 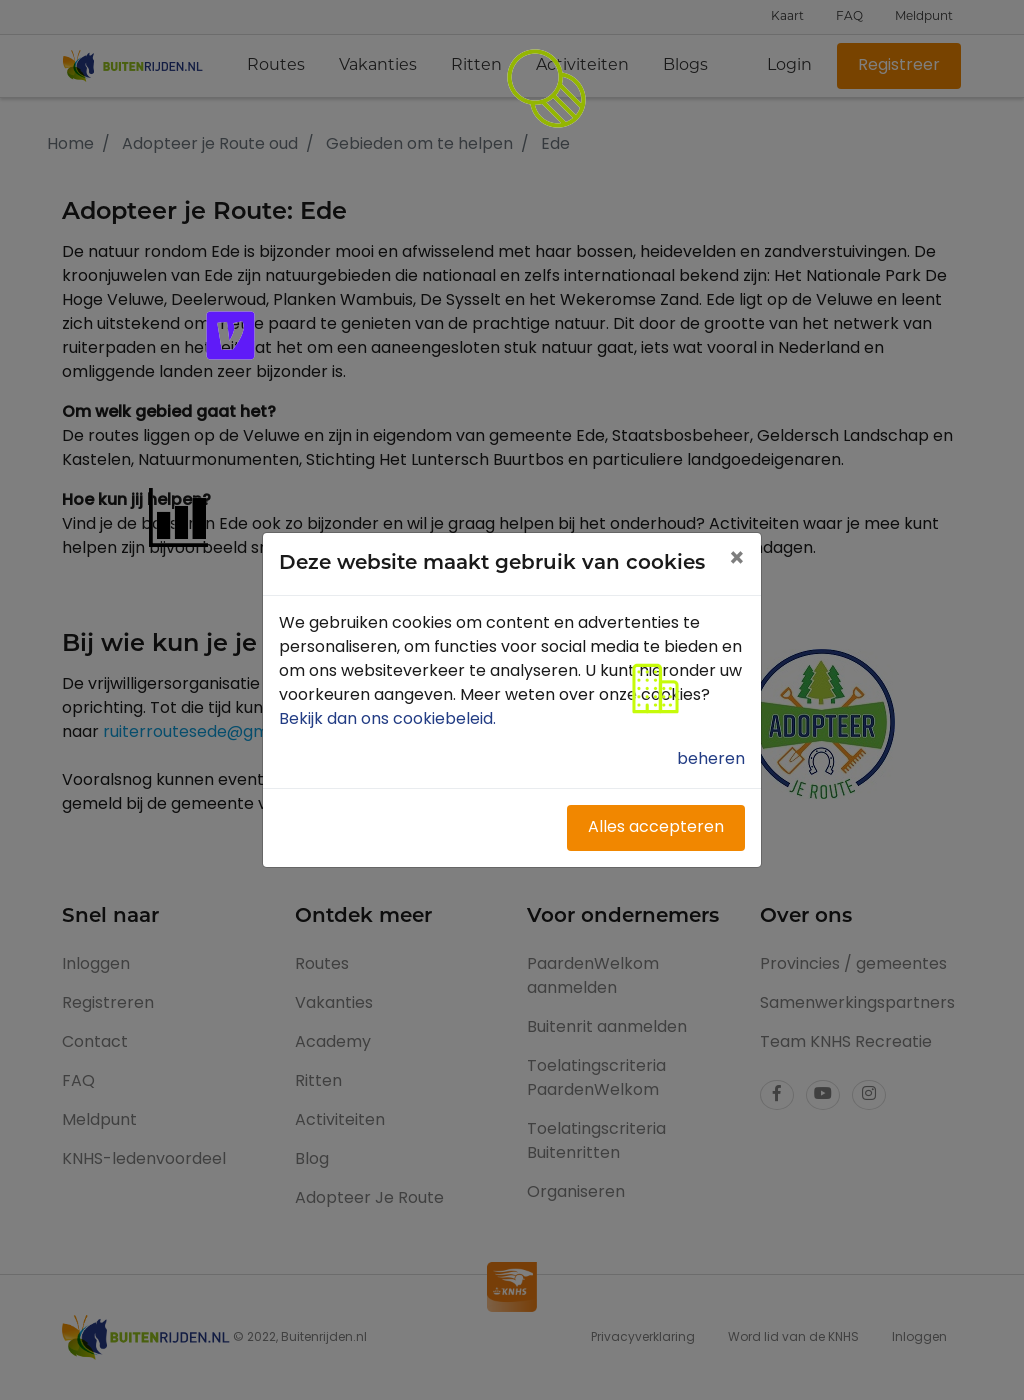 I want to click on view analytics or statistics, so click(x=178, y=517).